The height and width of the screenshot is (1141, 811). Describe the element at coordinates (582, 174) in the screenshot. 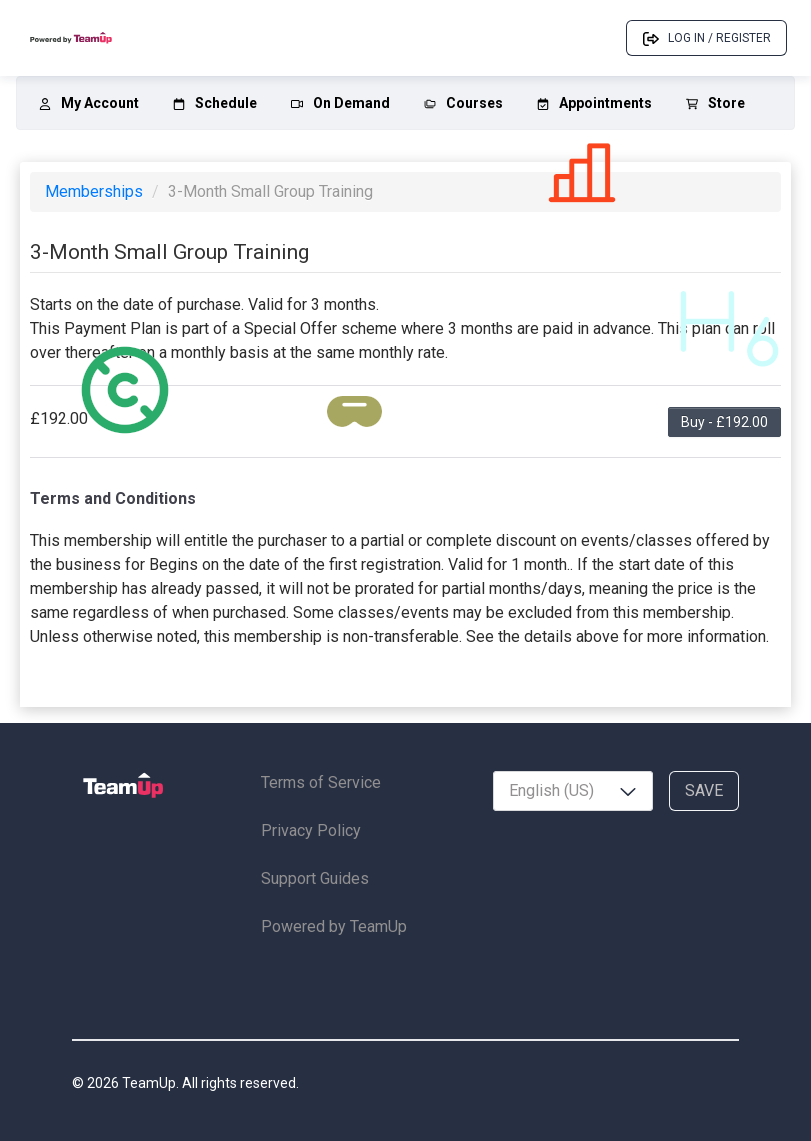

I see `view analytics or statistics` at that location.